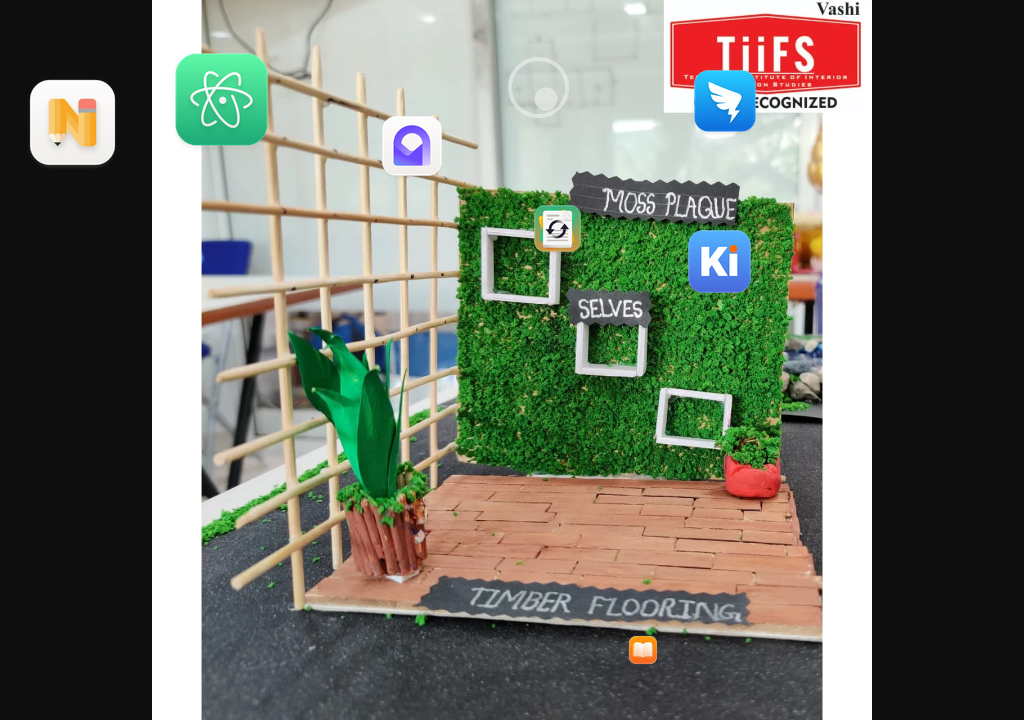 The image size is (1024, 720). I want to click on open KiCad electronic design automation software, so click(719, 261).